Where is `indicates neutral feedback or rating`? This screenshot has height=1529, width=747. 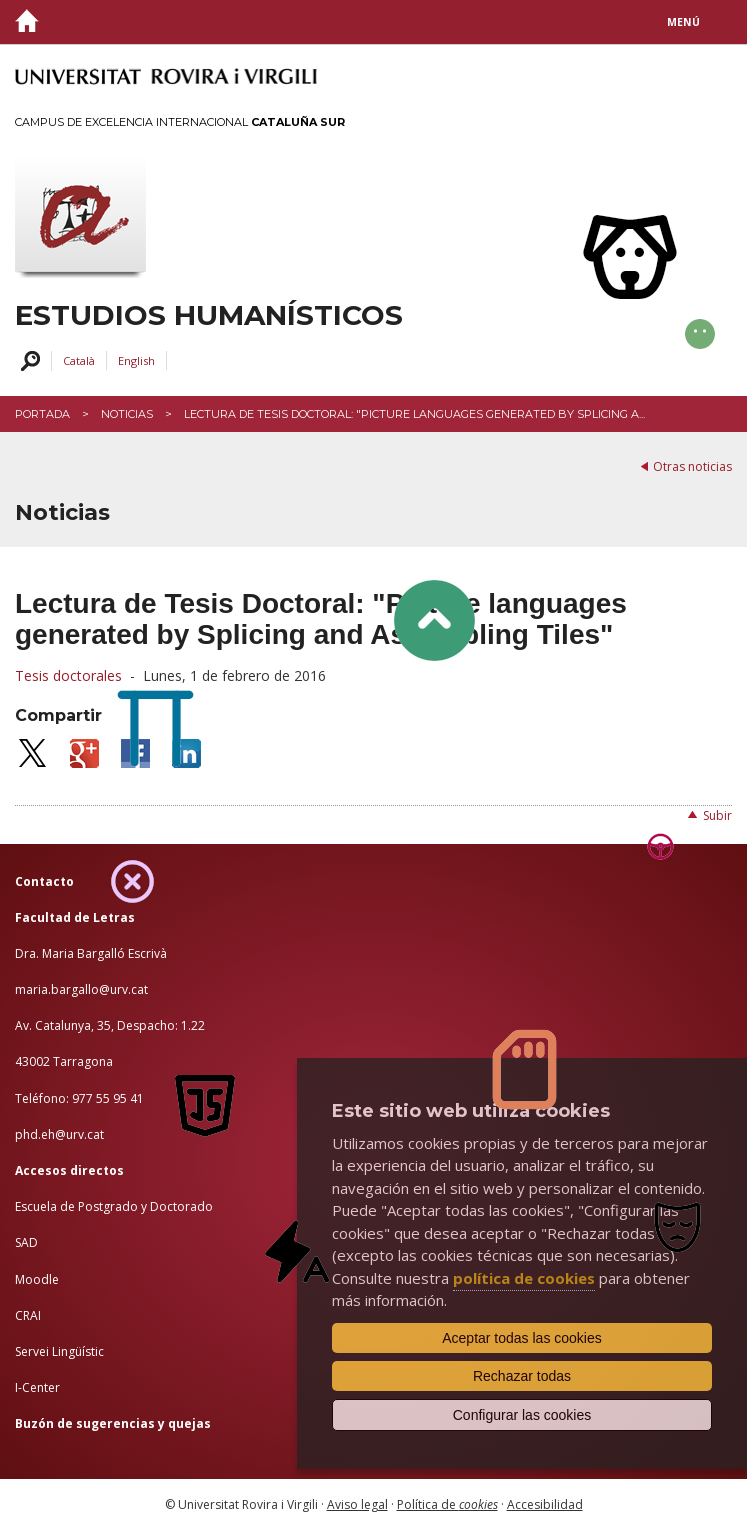
indicates neutral feedback or rating is located at coordinates (700, 334).